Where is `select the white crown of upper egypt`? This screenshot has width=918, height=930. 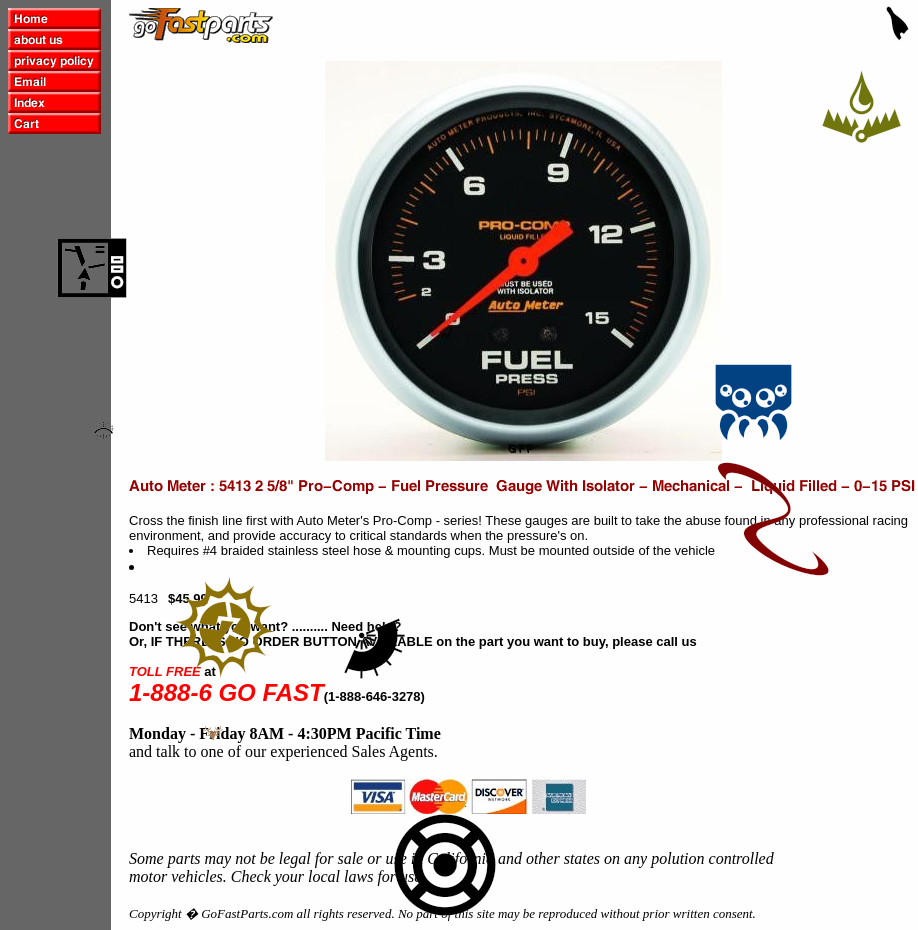
select the white crown of upper egypt is located at coordinates (897, 23).